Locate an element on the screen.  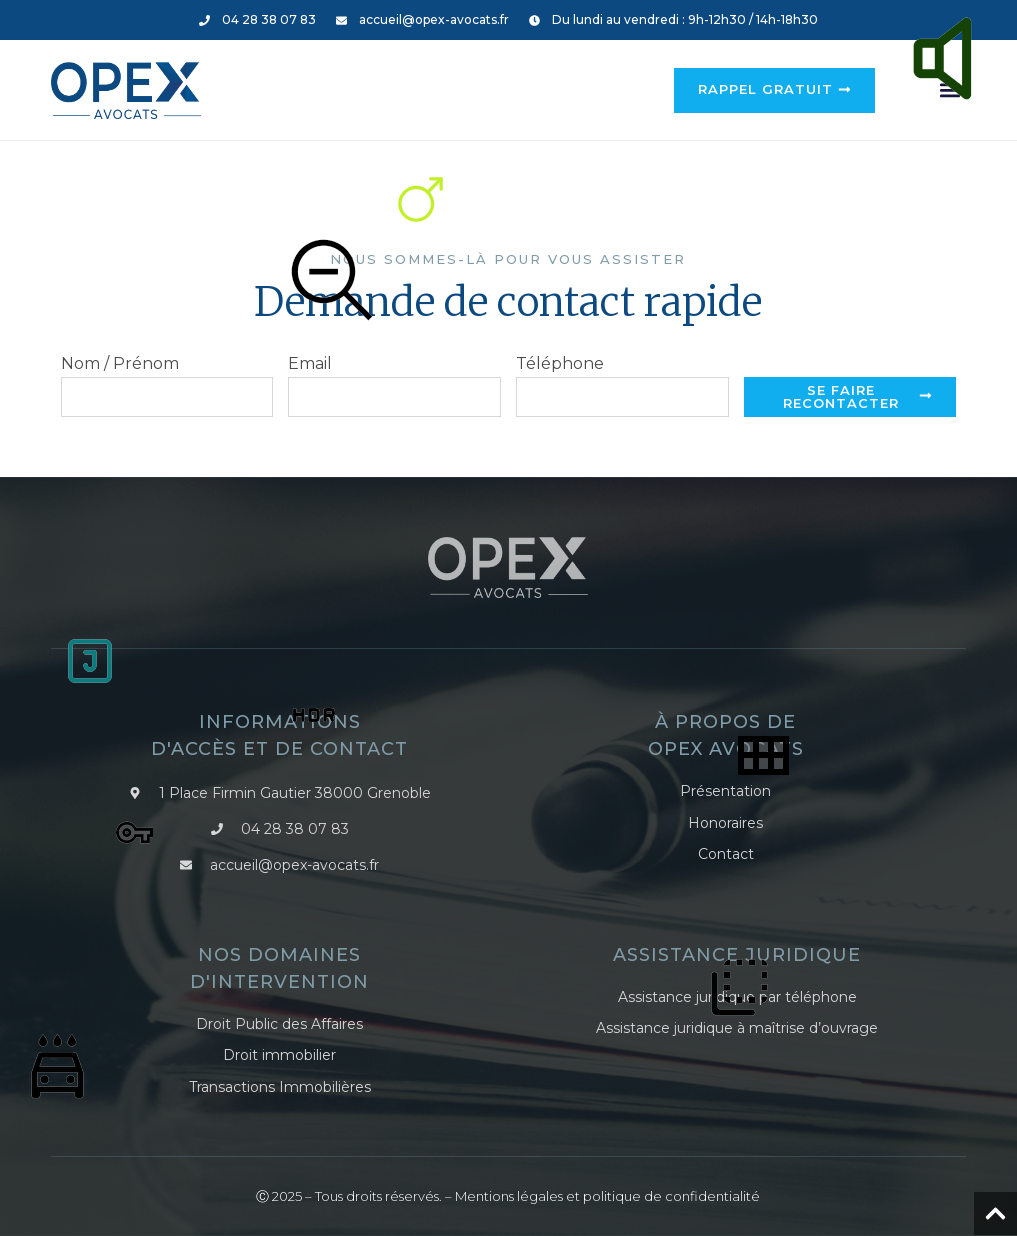
select male gender option is located at coordinates (420, 199).